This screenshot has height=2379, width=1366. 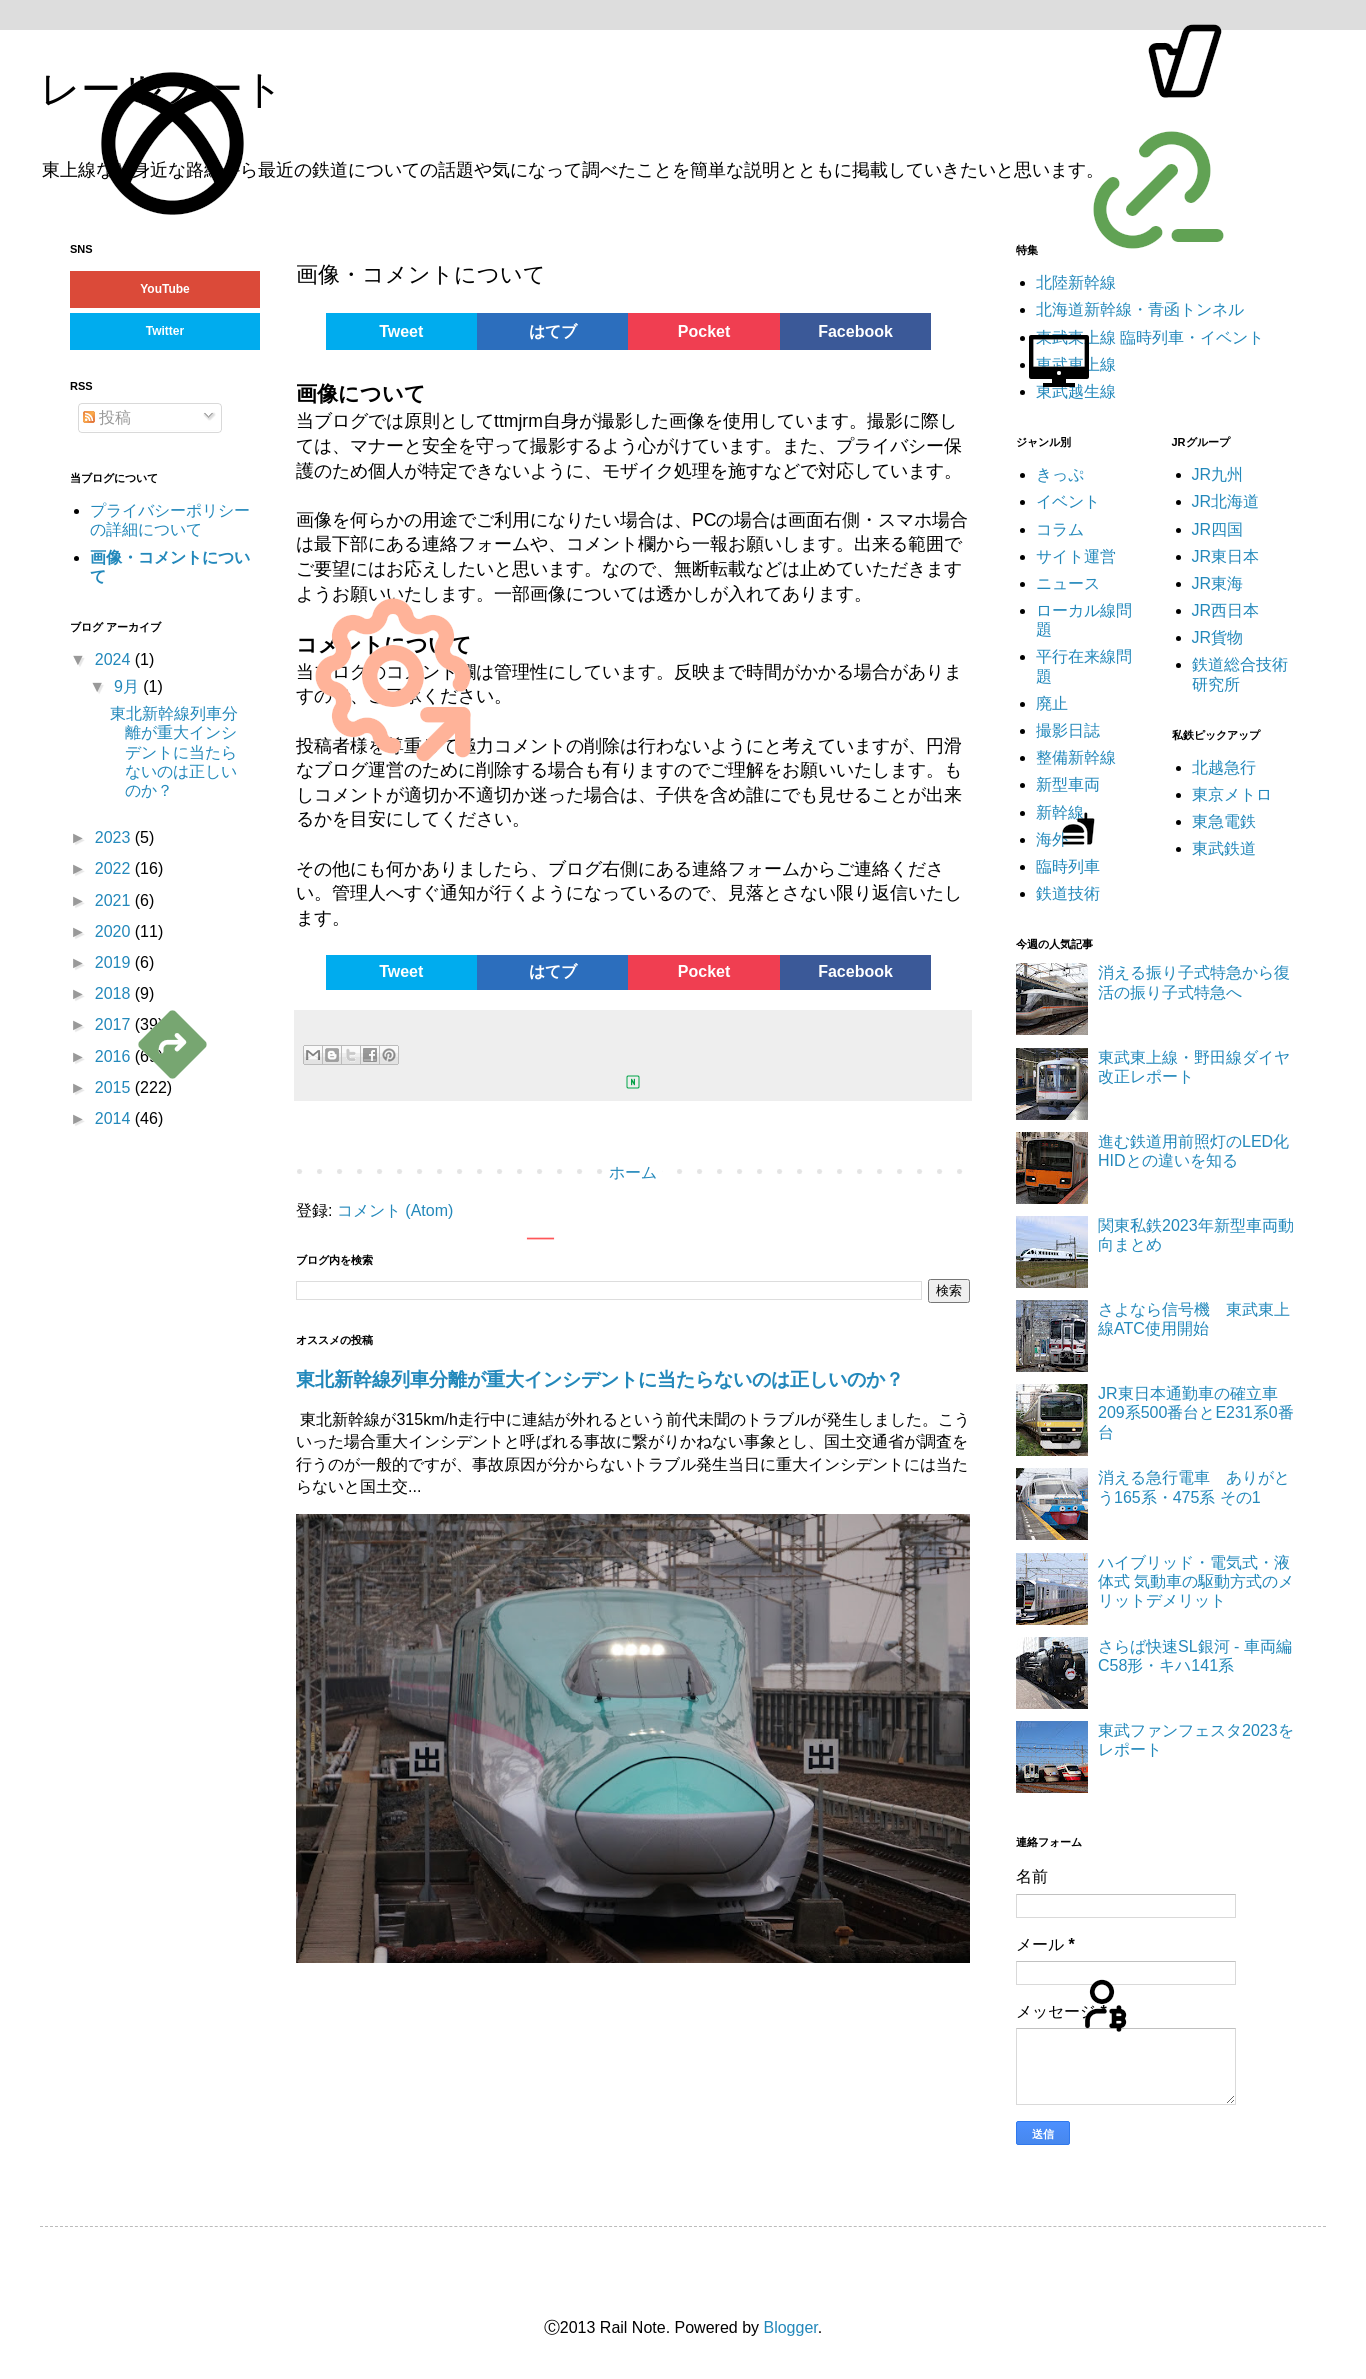 I want to click on switch to desktop view, so click(x=1059, y=361).